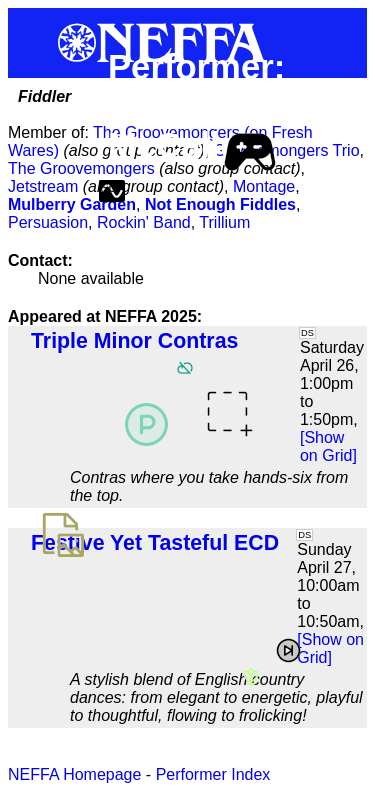  I want to click on add to current selection, so click(227, 411).